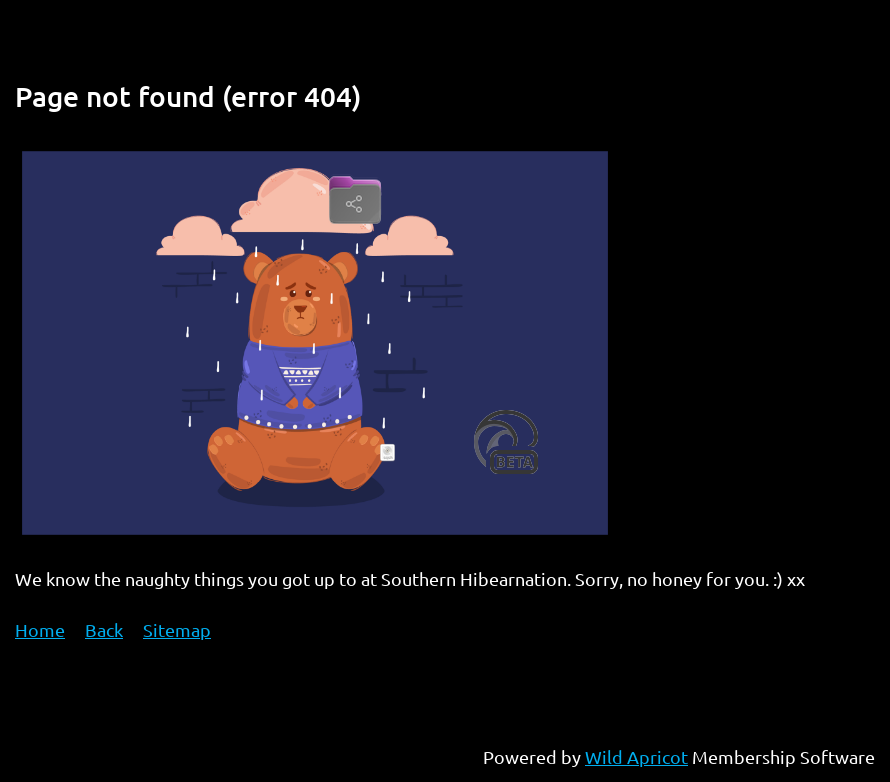 This screenshot has height=782, width=890. I want to click on open microsoft edge beta browser, so click(506, 442).